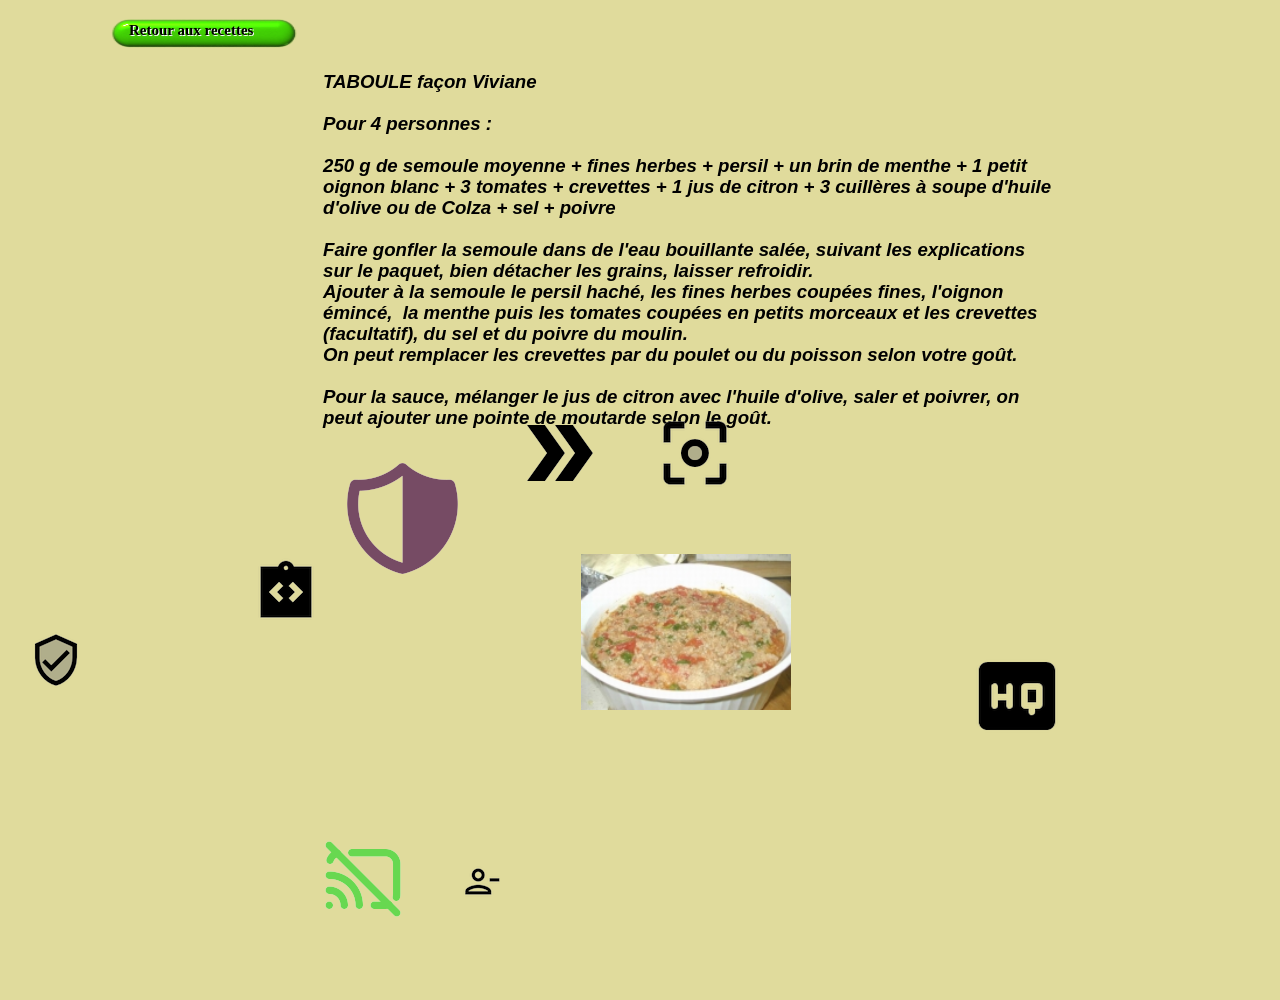 The height and width of the screenshot is (1000, 1280). Describe the element at coordinates (481, 881) in the screenshot. I see `remove a contact or friend` at that location.